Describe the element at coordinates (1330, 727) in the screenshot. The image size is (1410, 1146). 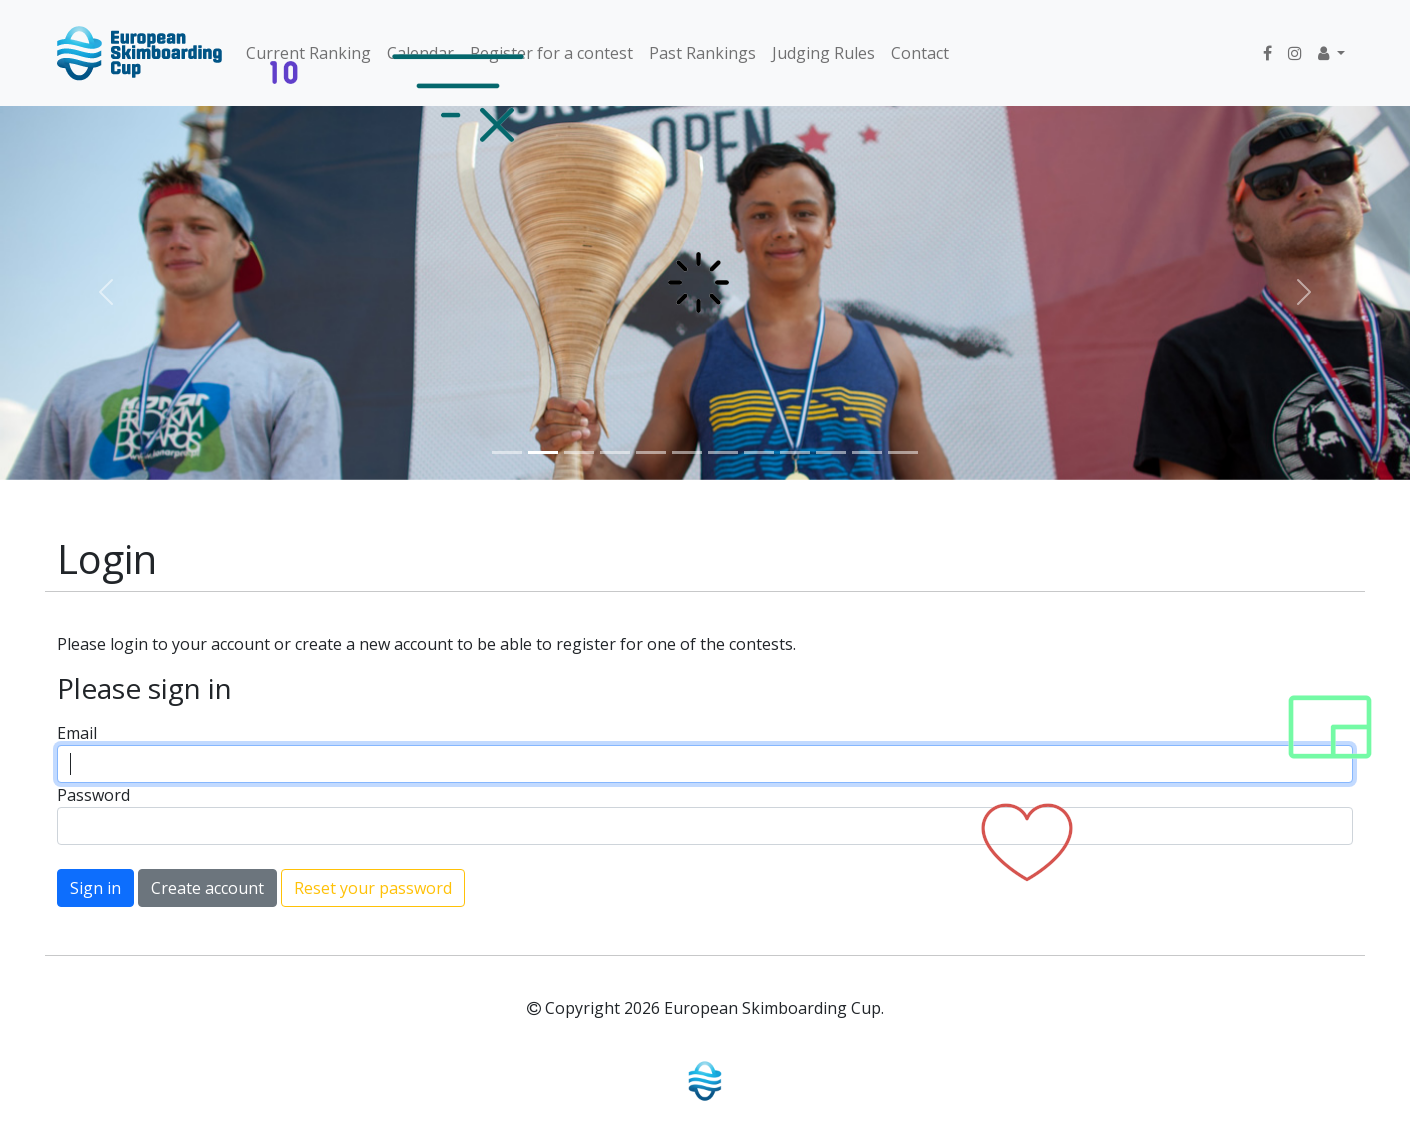
I see `enable picture-in-picture mode` at that location.